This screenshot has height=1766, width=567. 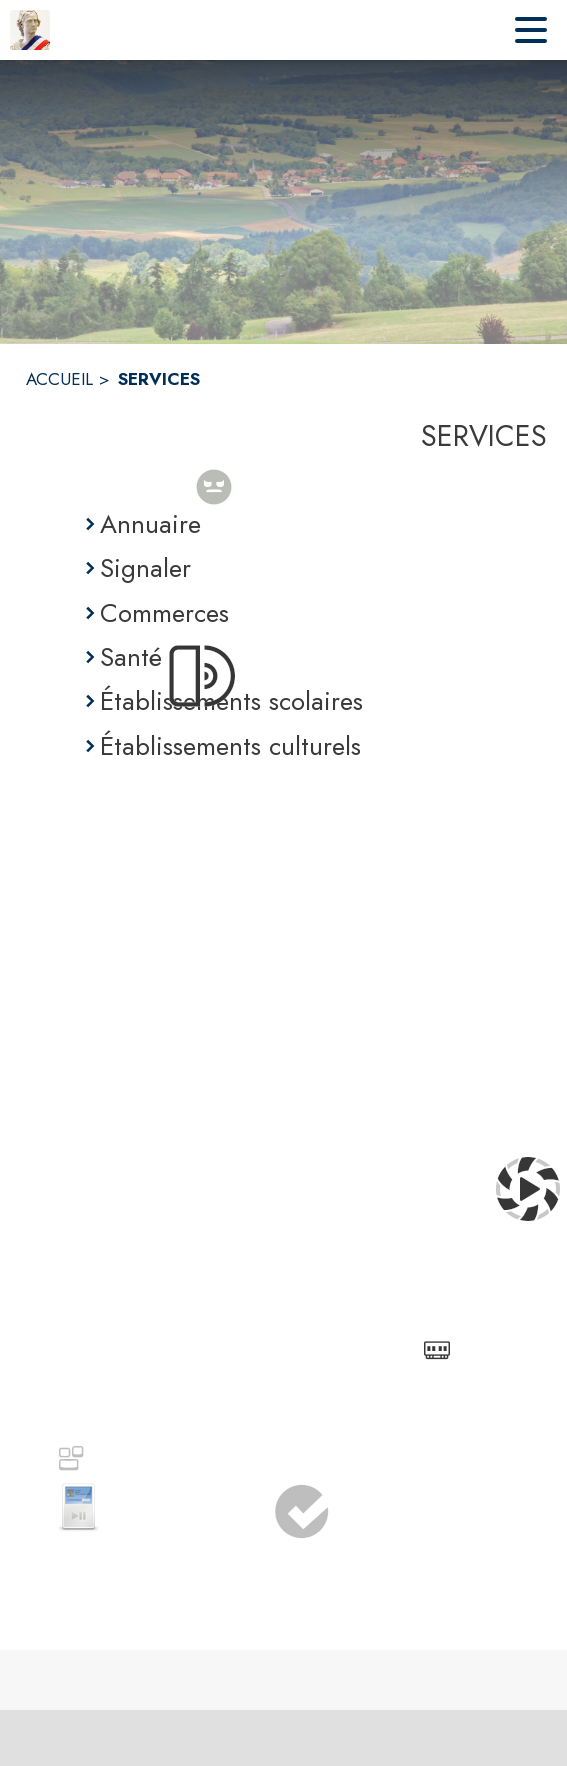 I want to click on indicates a memory module or RAM component, so click(x=437, y=1351).